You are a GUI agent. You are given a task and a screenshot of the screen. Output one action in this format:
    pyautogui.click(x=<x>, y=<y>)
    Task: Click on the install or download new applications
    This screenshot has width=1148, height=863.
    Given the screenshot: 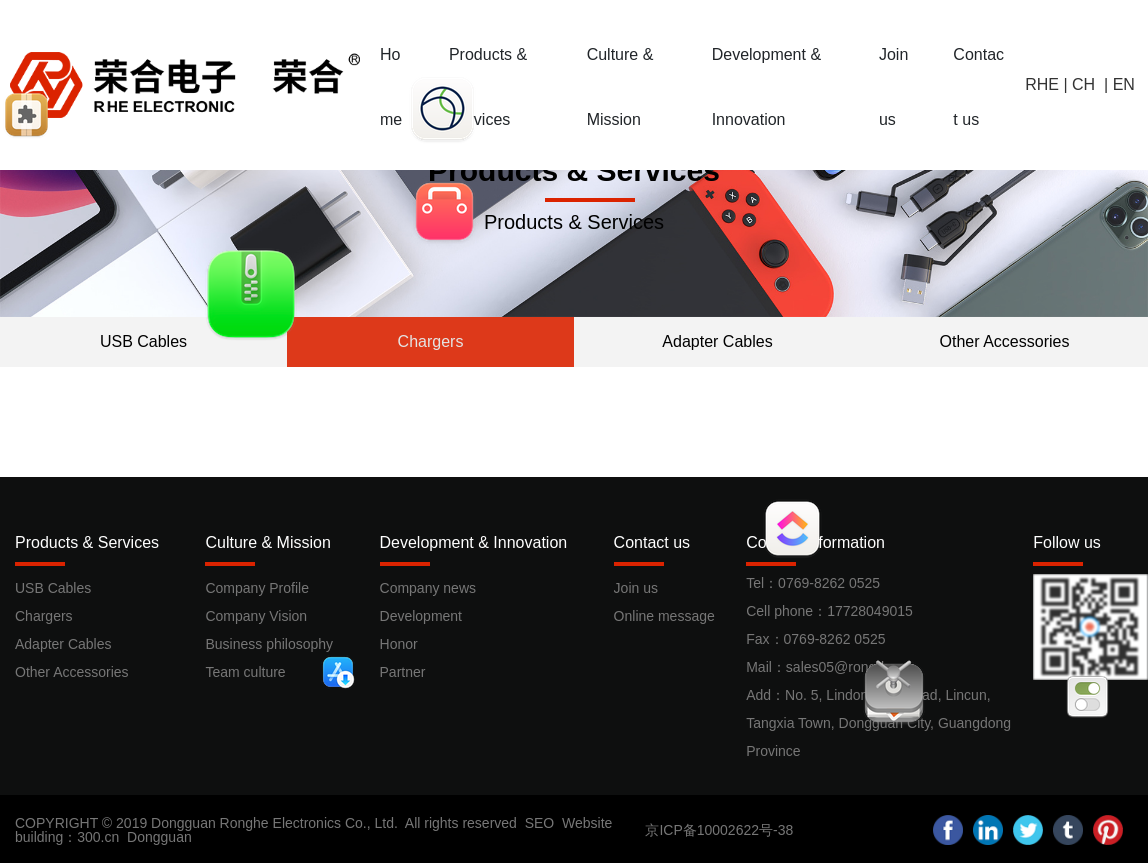 What is the action you would take?
    pyautogui.click(x=338, y=672)
    